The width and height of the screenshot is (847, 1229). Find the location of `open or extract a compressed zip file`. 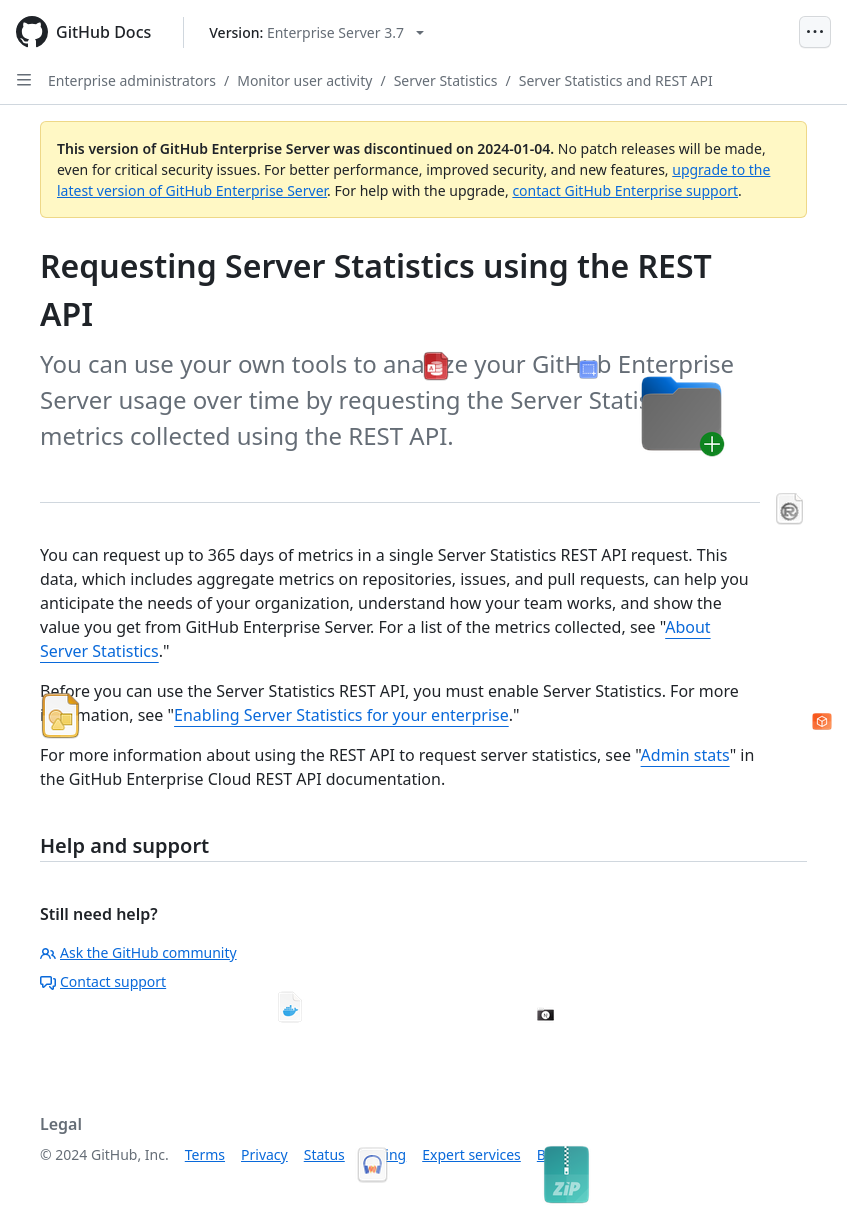

open or extract a compressed zip file is located at coordinates (566, 1174).